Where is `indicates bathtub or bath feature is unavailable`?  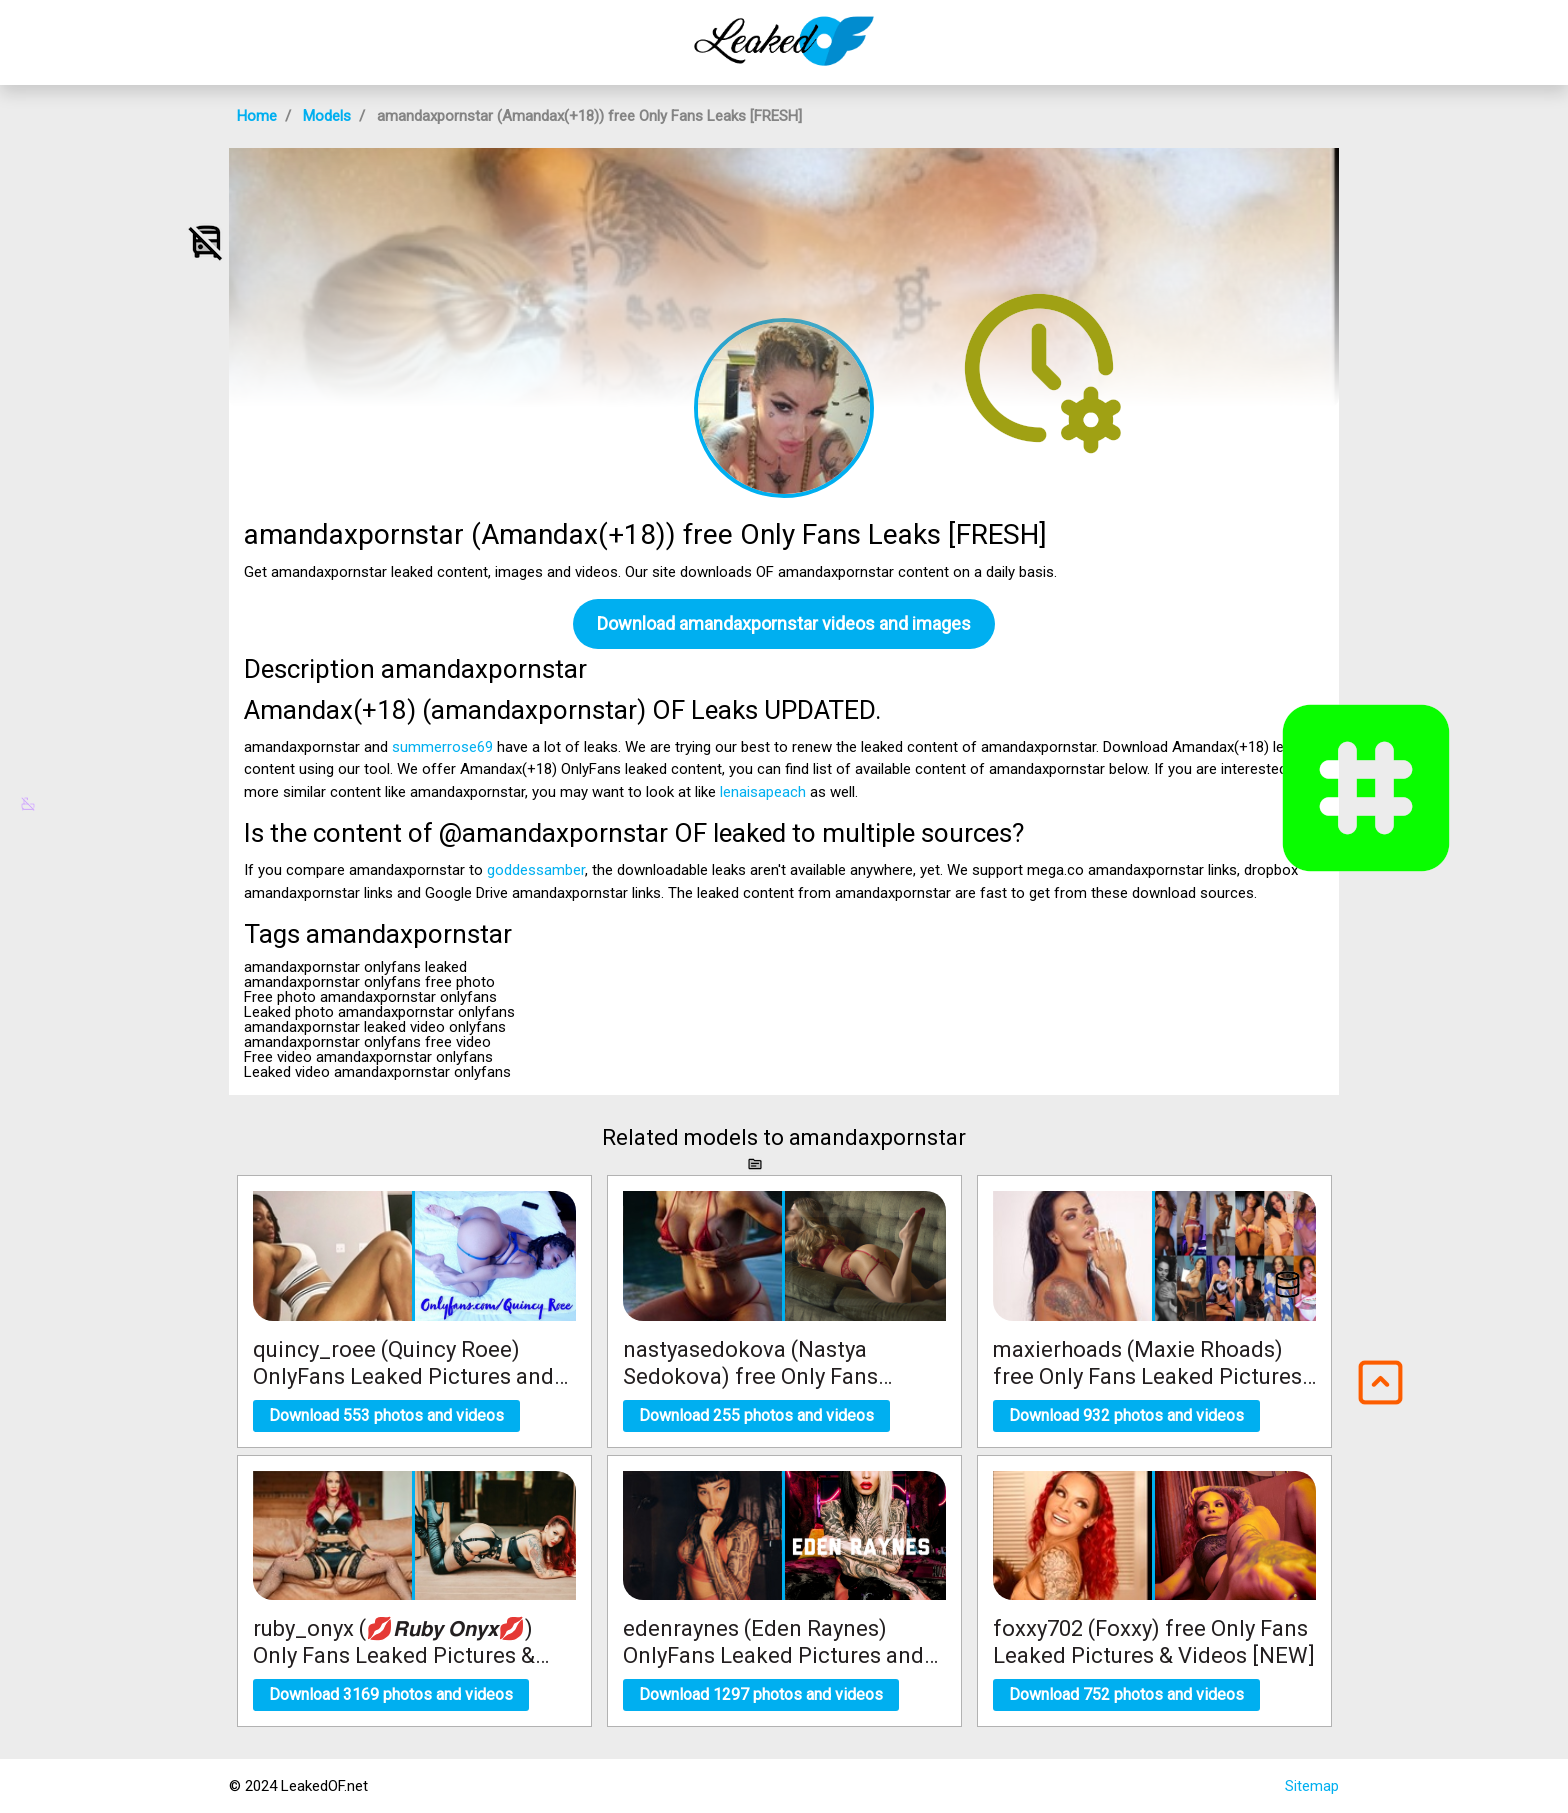
indicates bathtub or bath feature is unavailable is located at coordinates (28, 804).